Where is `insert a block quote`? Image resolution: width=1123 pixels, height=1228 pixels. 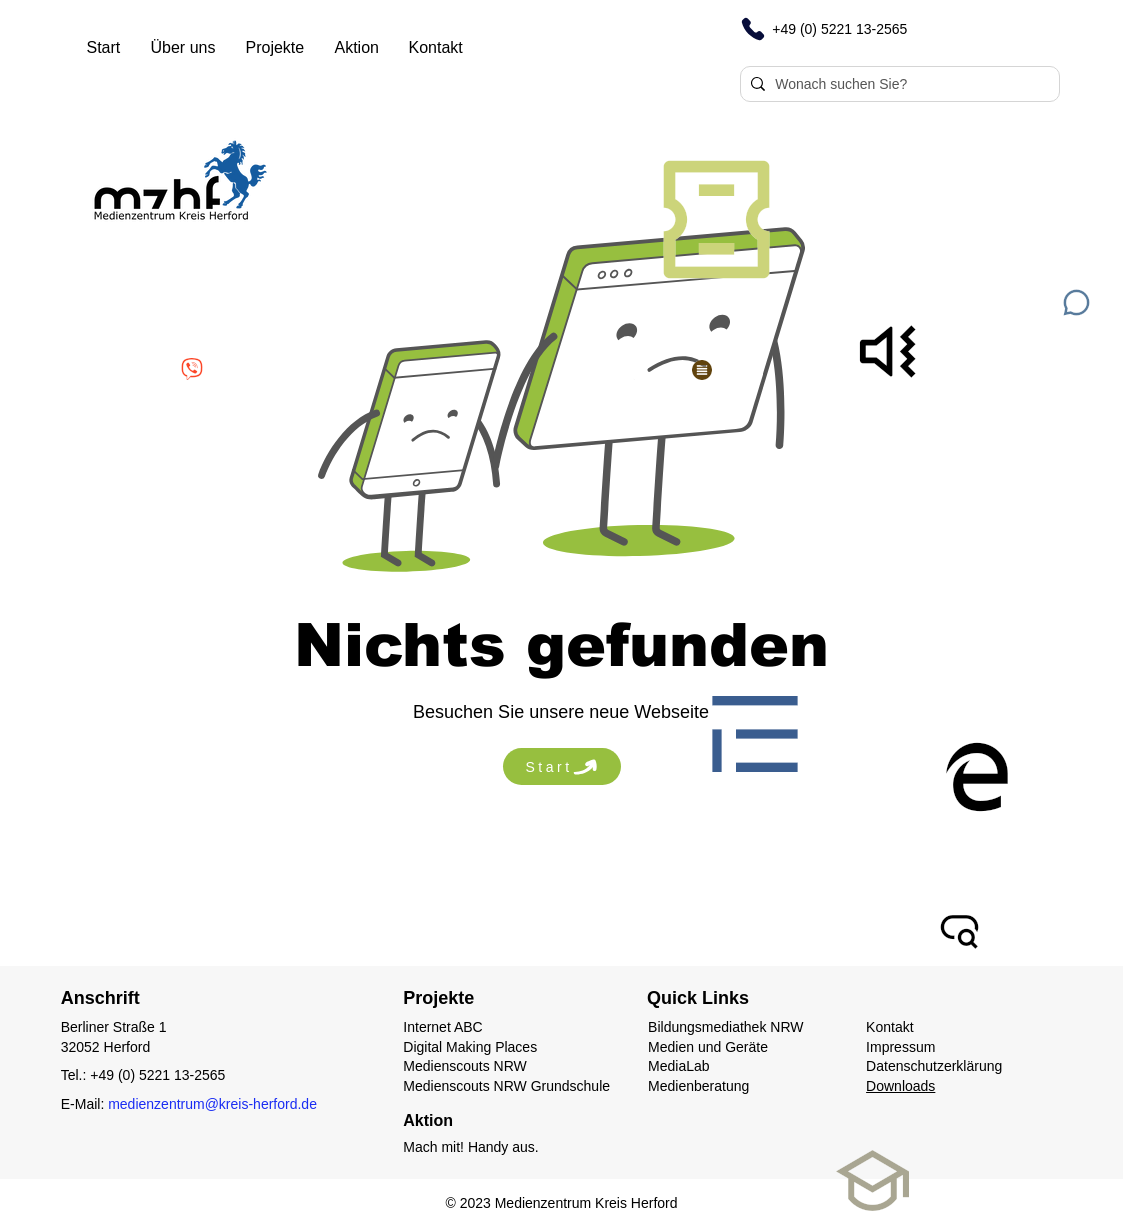
insert a block quote is located at coordinates (755, 734).